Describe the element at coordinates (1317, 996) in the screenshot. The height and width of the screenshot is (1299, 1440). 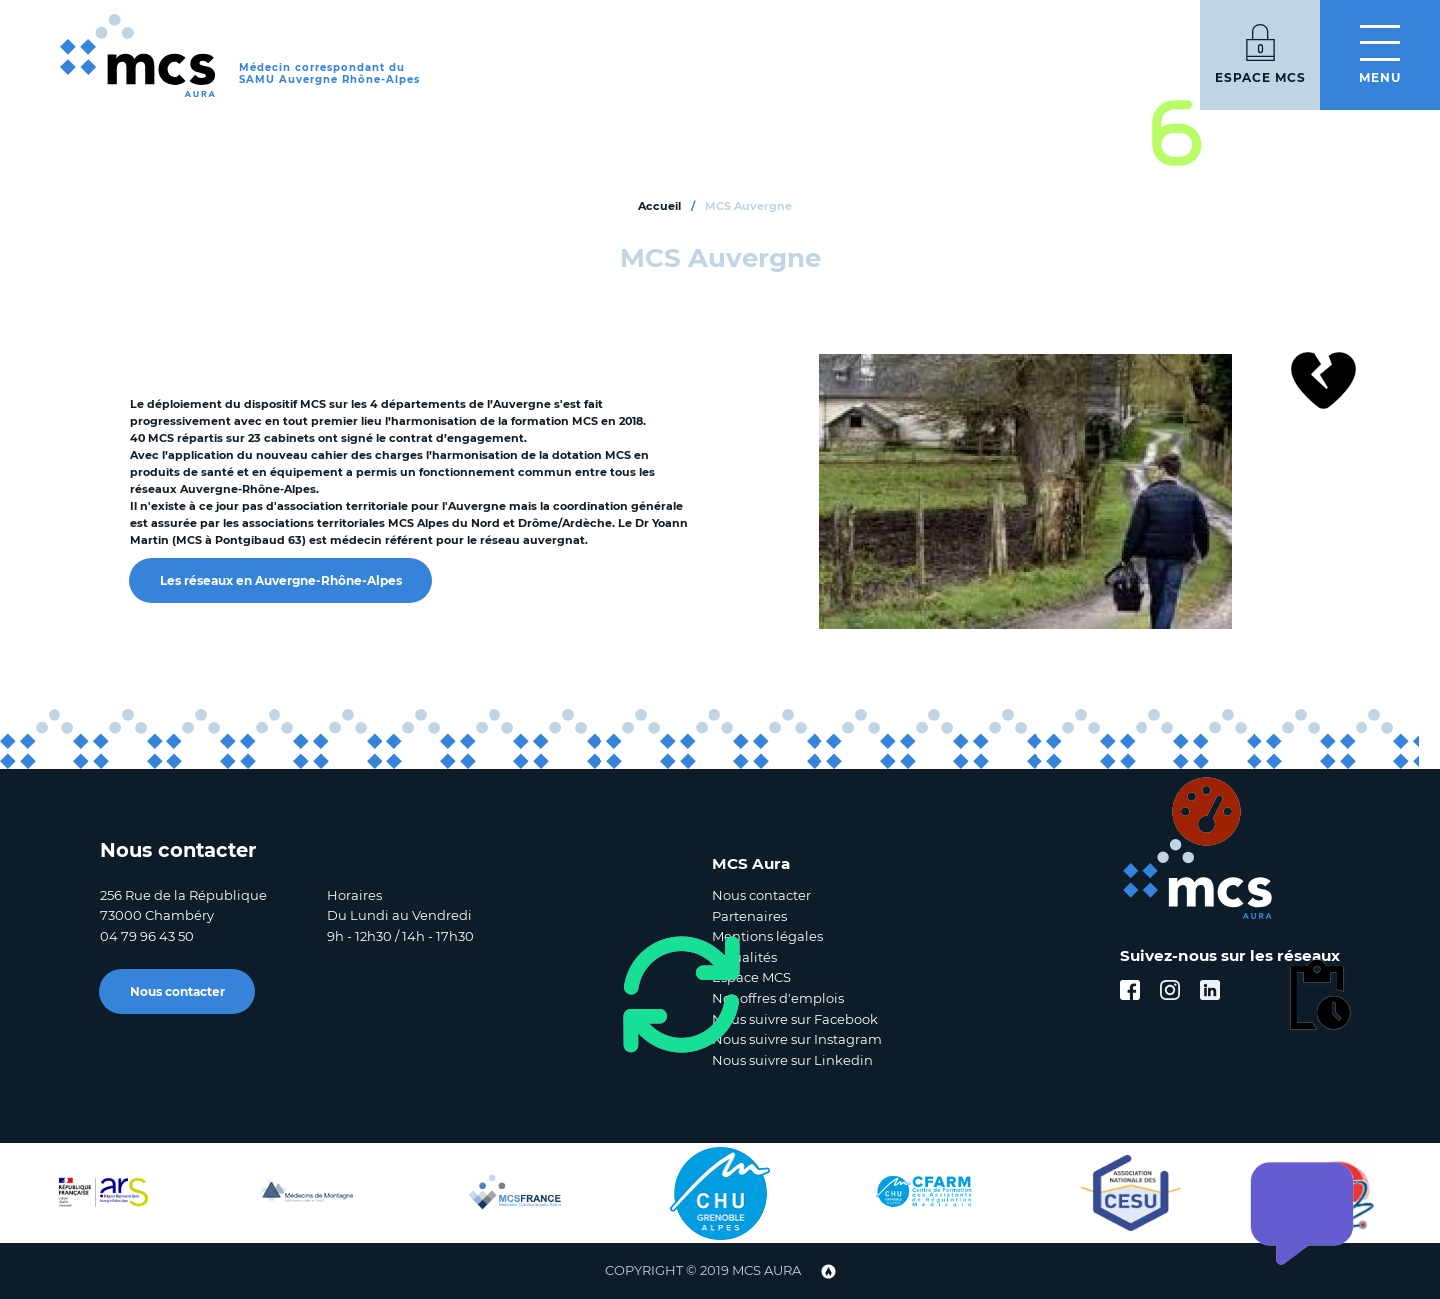
I see `view pending tasks or actions` at that location.